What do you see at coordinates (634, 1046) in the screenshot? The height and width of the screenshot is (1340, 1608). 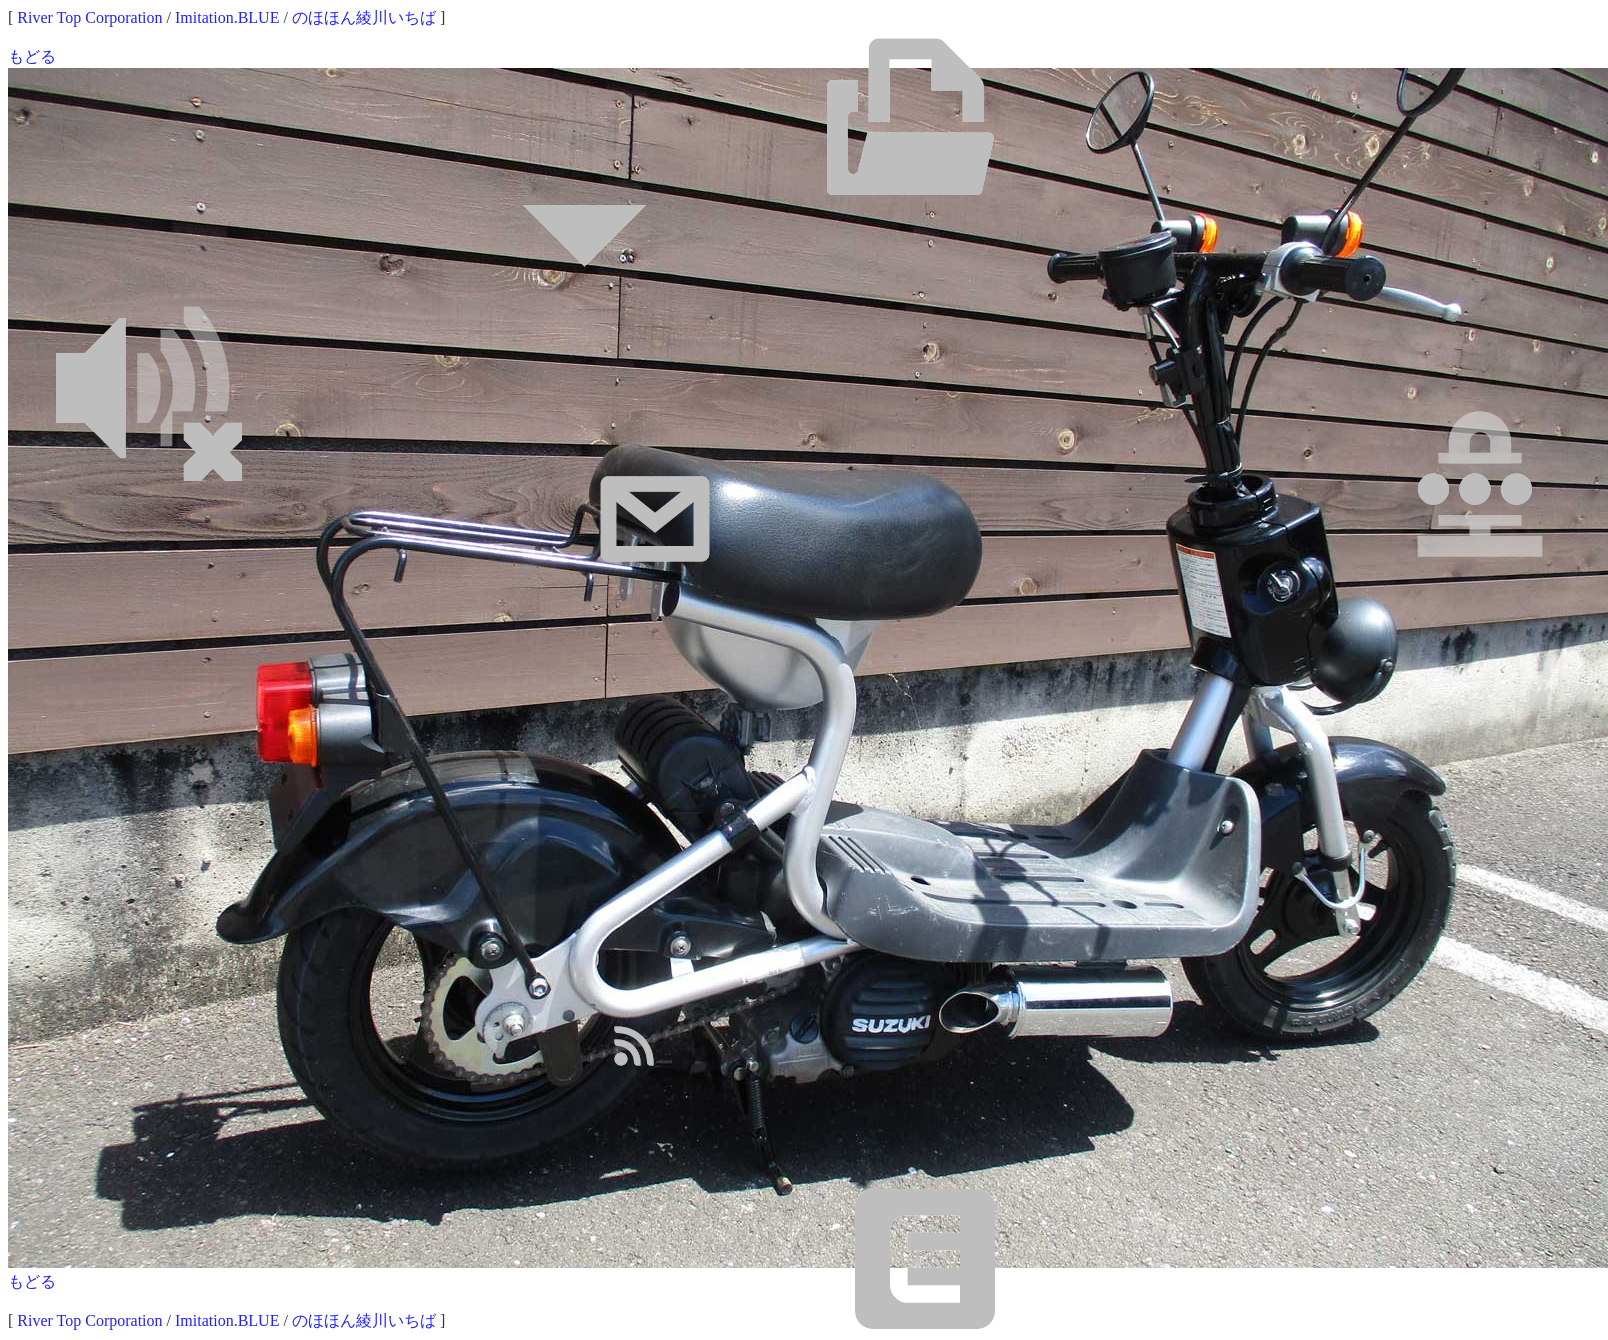 I see `subscribe to RSS feed` at bounding box center [634, 1046].